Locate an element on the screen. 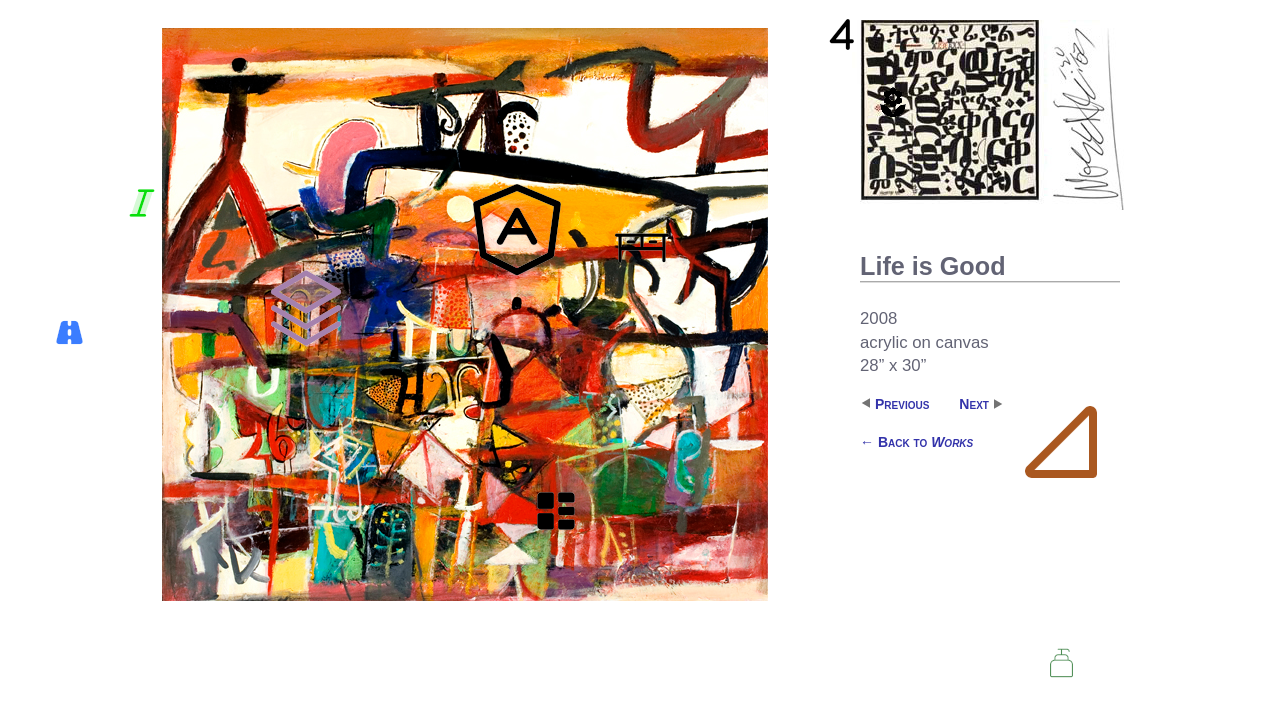 The image size is (1280, 720). access navigation or directions is located at coordinates (69, 332).